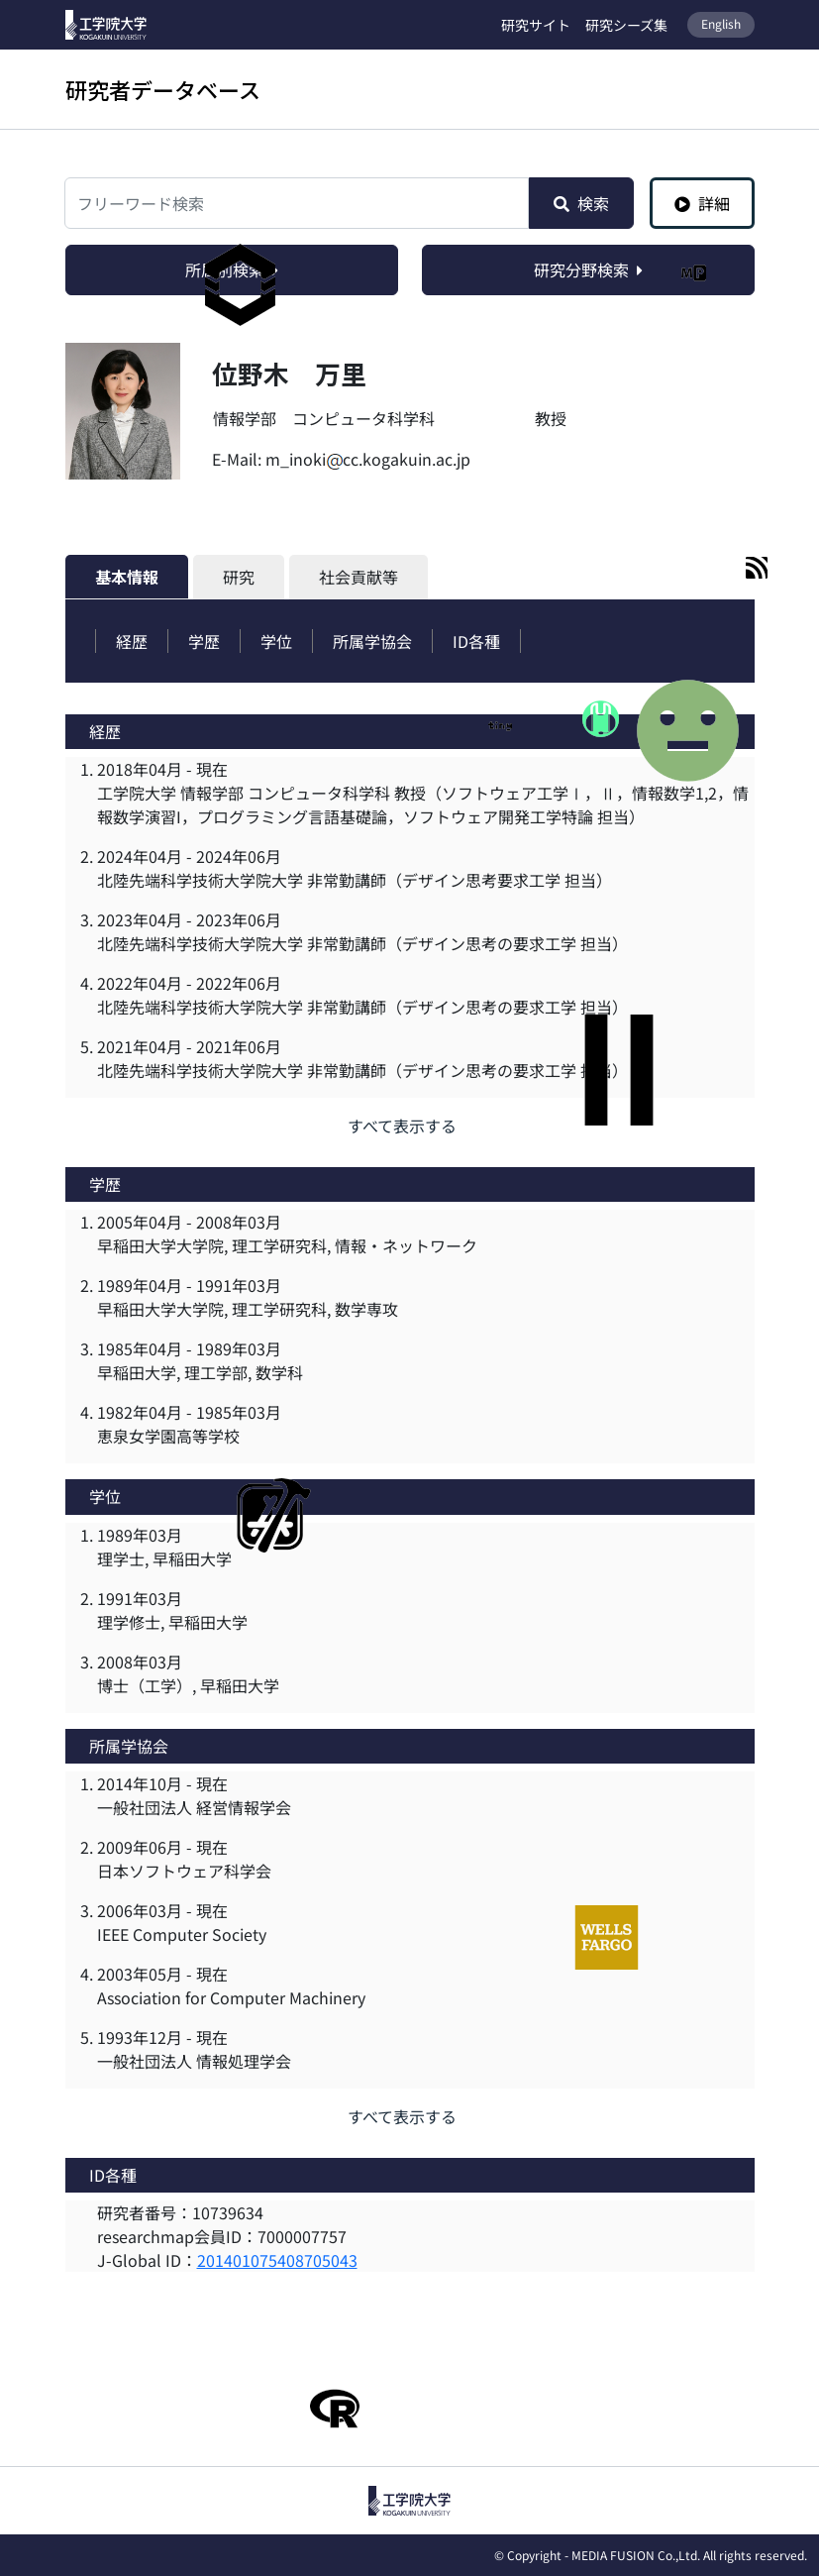 The height and width of the screenshot is (2576, 819). I want to click on tinygrad logo, so click(500, 726).